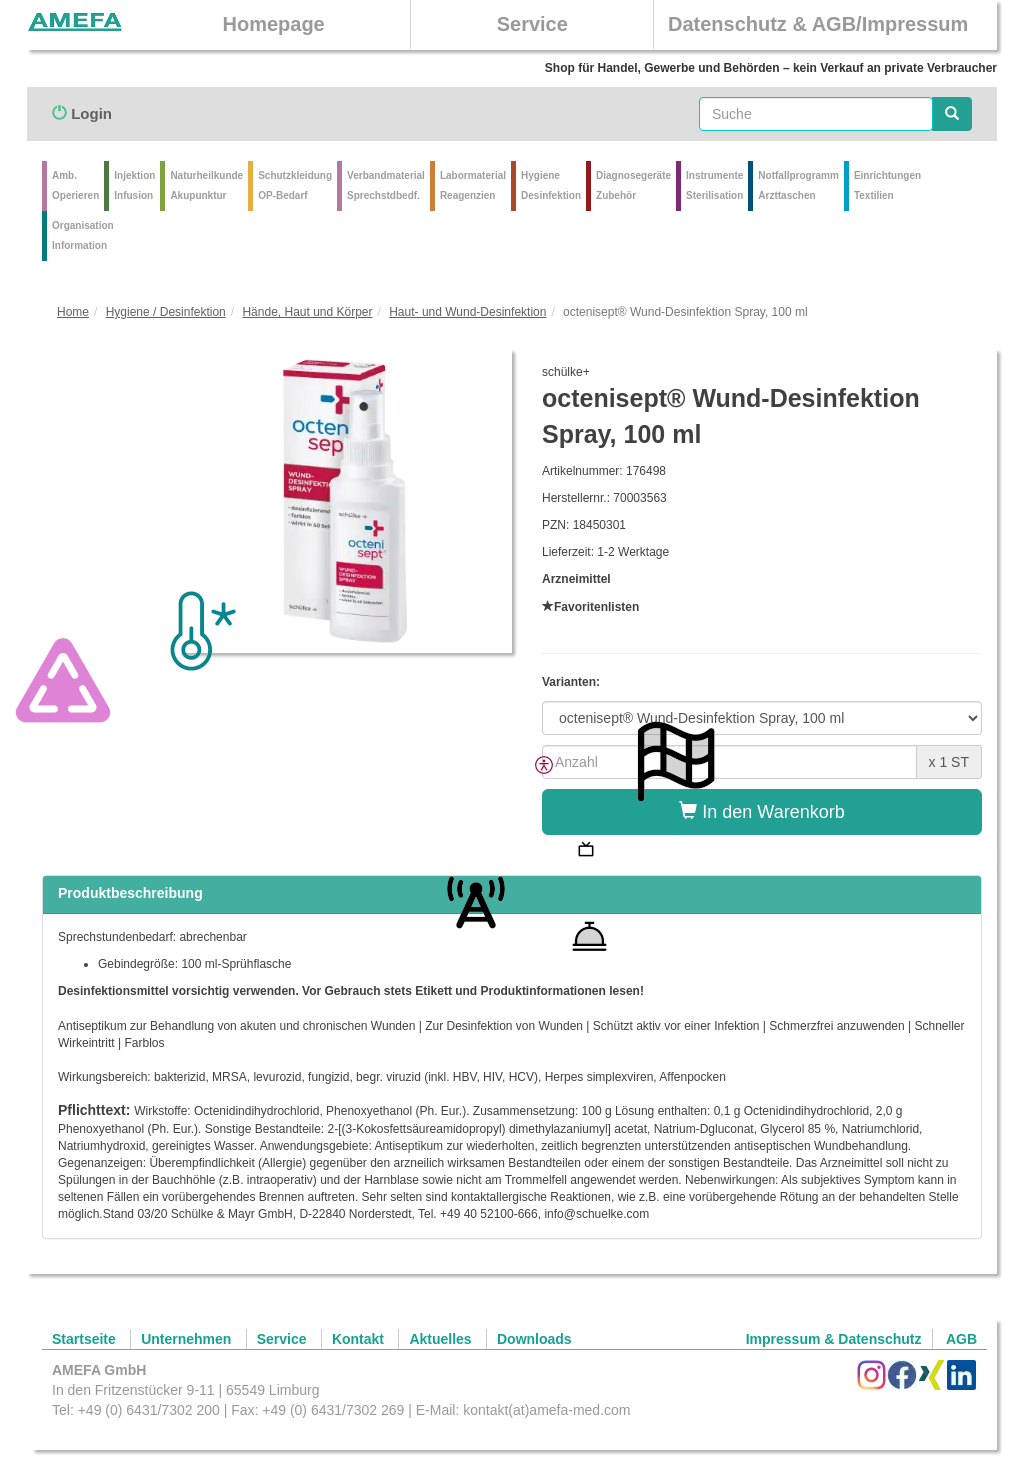 This screenshot has width=1024, height=1460. Describe the element at coordinates (673, 760) in the screenshot. I see `indicates finish line or goal completion` at that location.